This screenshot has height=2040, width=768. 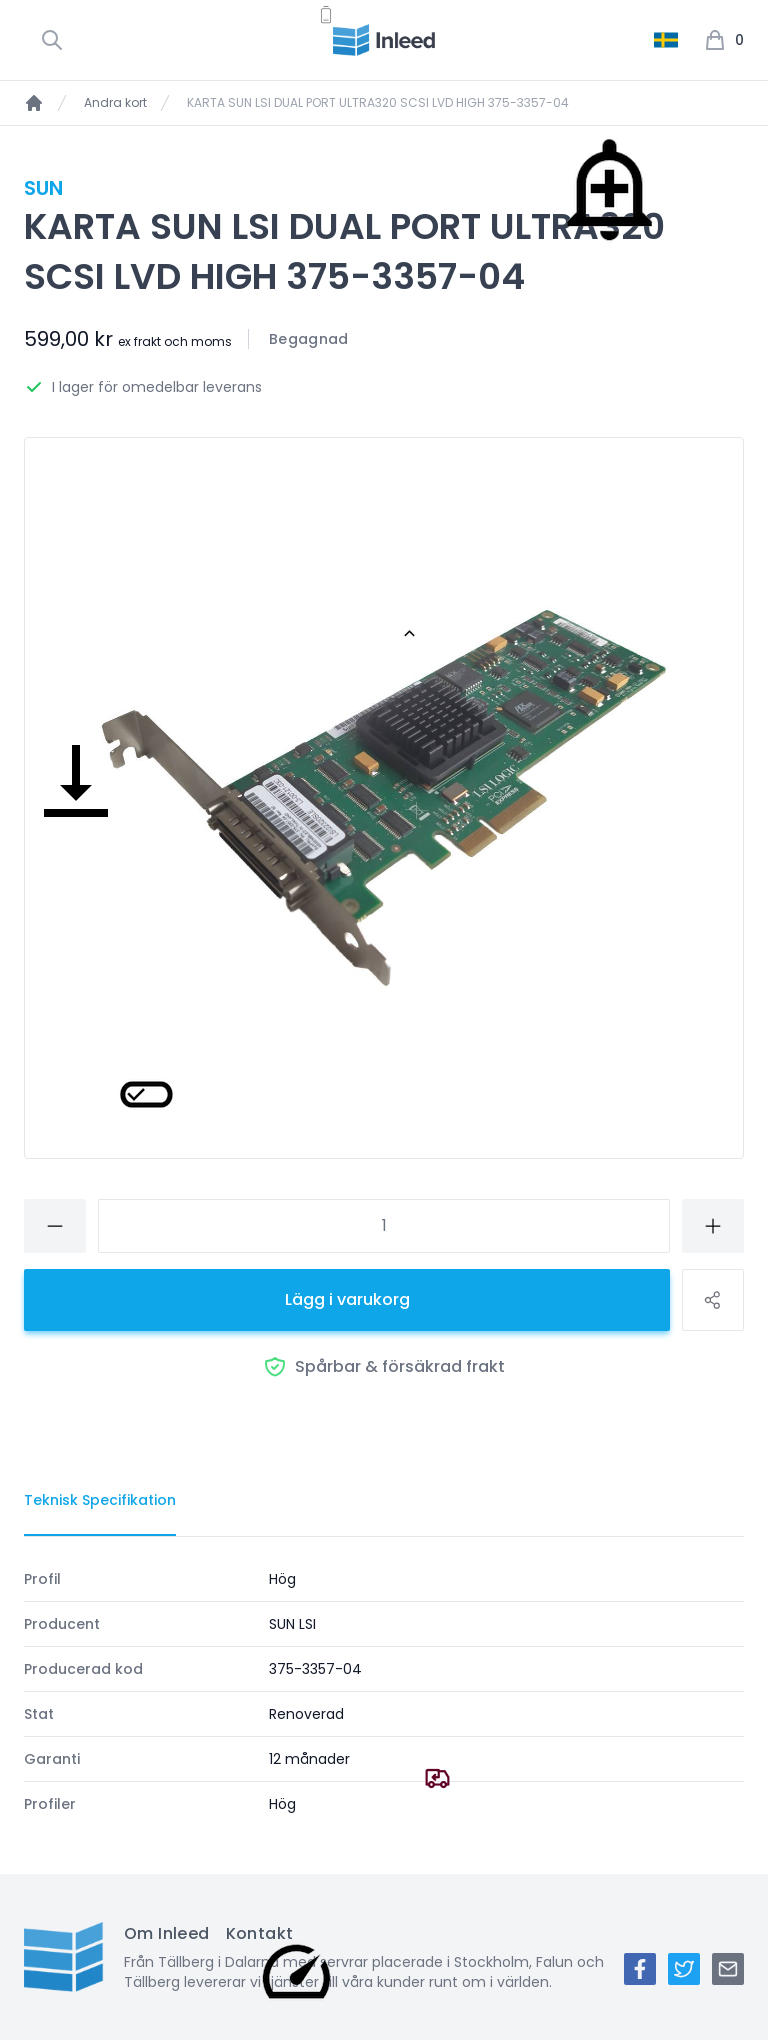 I want to click on add a new reminder or alert, so click(x=609, y=188).